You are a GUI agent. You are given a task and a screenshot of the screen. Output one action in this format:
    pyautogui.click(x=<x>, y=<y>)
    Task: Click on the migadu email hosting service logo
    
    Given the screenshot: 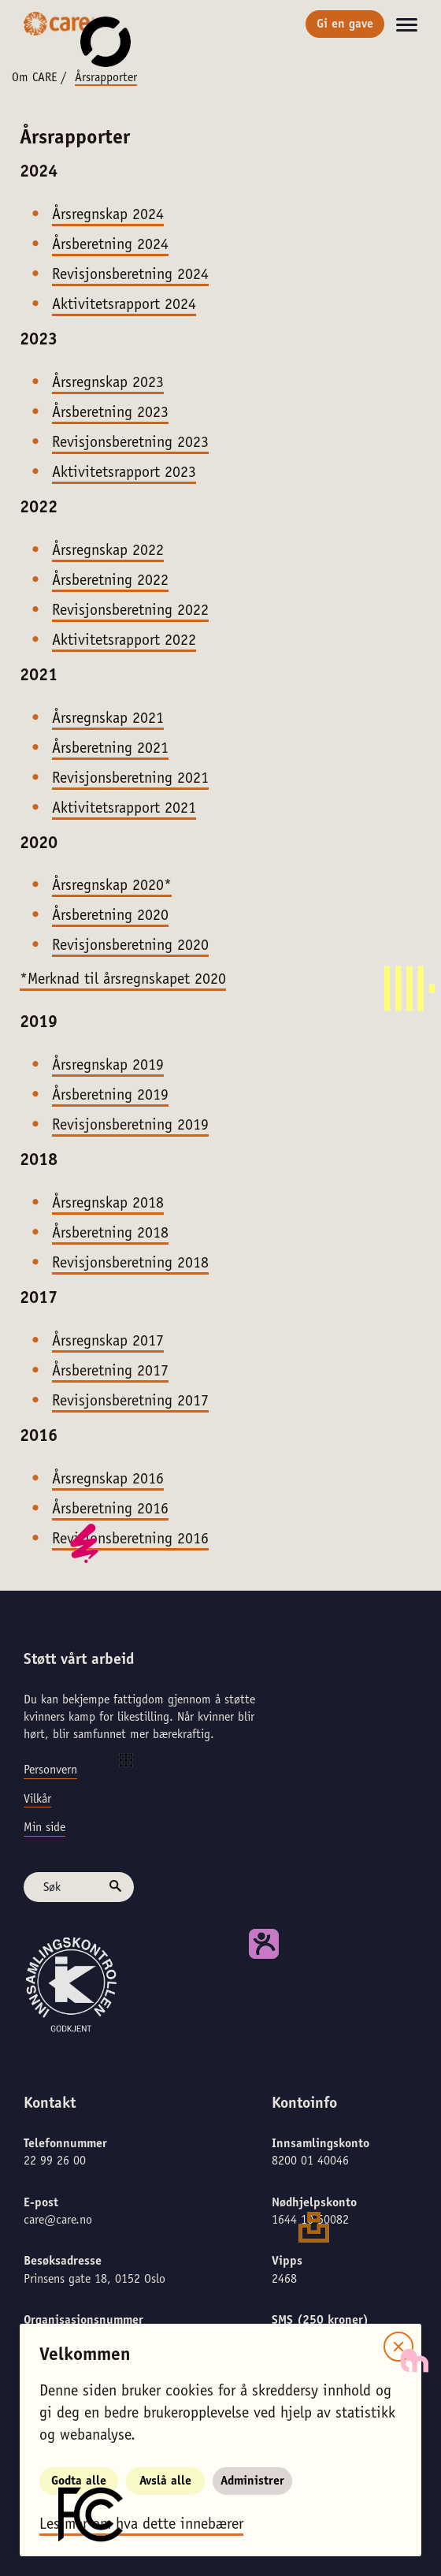 What is the action you would take?
    pyautogui.click(x=414, y=2360)
    